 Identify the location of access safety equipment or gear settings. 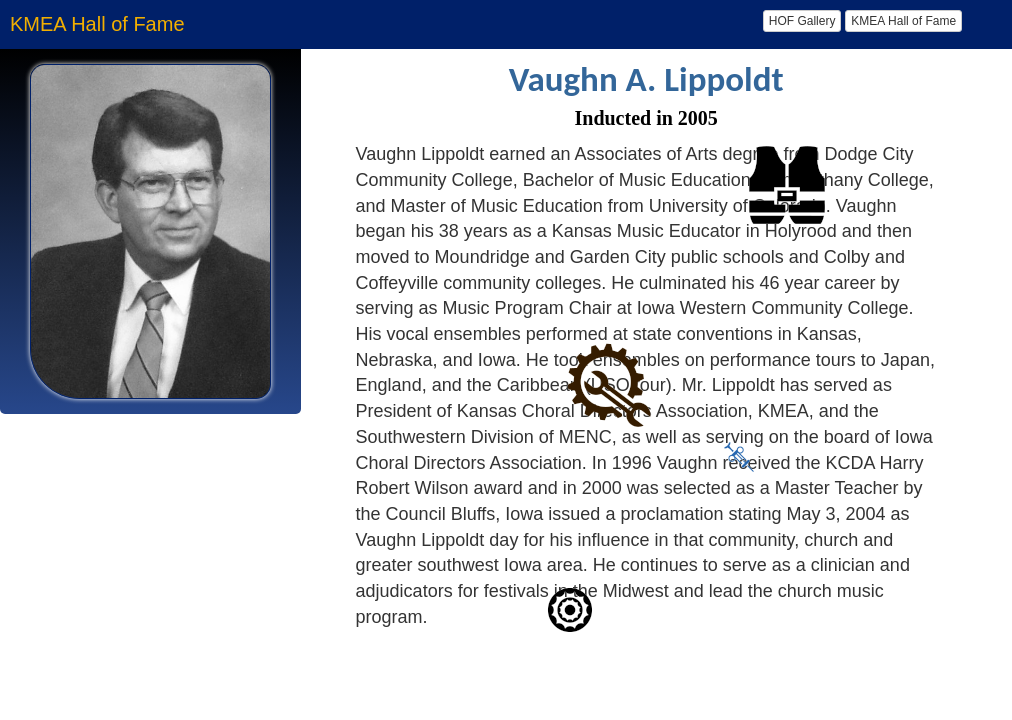
(787, 185).